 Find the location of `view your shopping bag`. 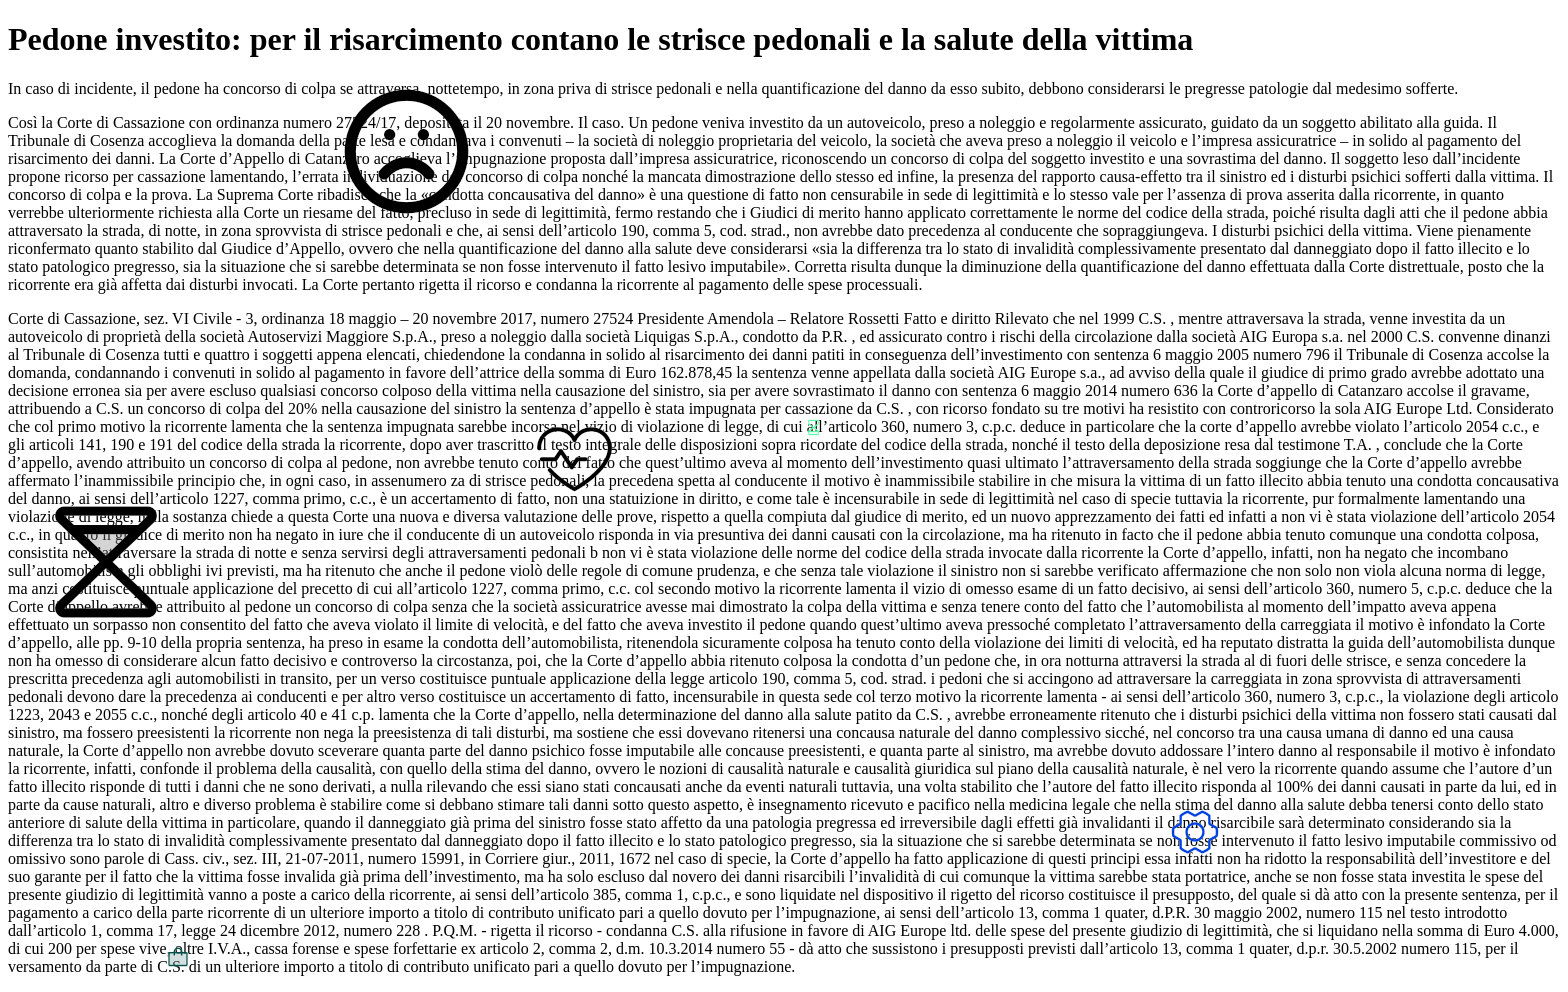

view your shopping bag is located at coordinates (178, 958).